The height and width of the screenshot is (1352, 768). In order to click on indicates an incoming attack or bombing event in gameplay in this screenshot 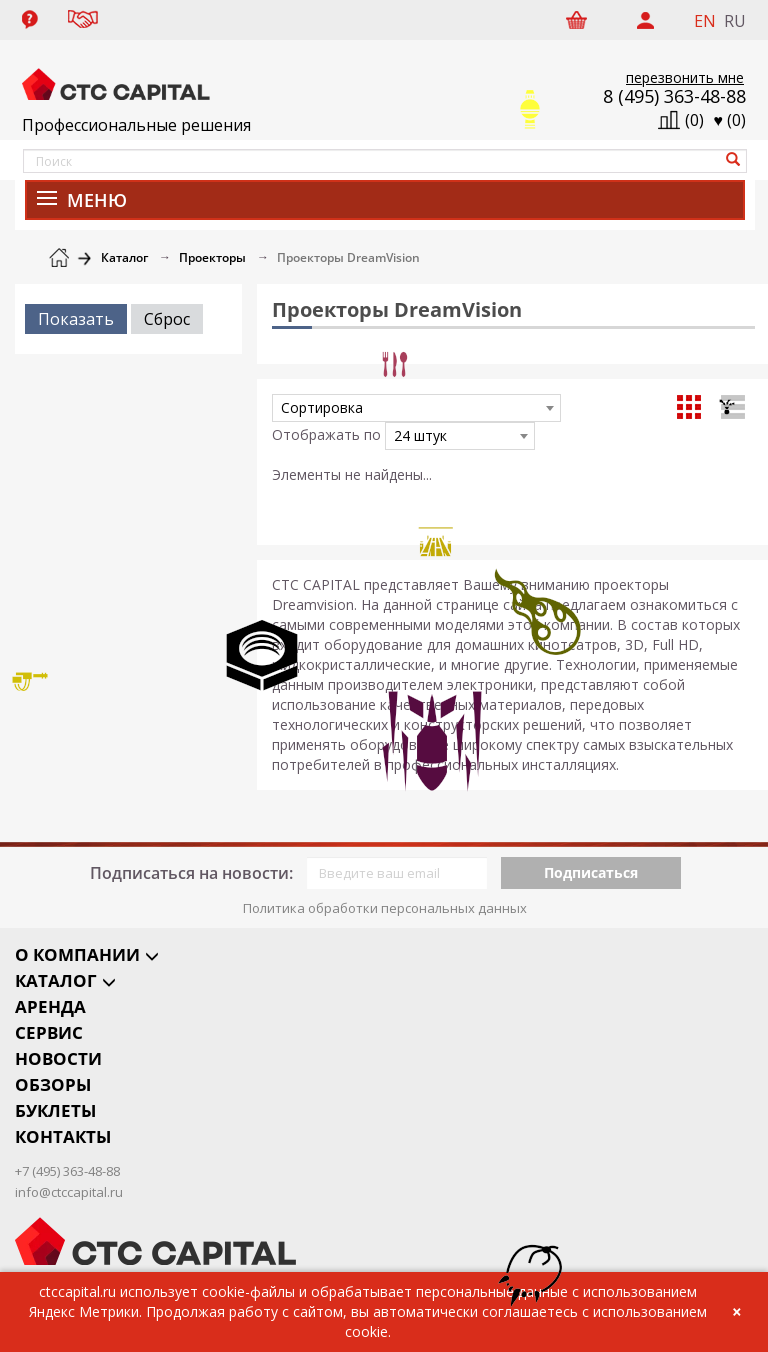, I will do `click(432, 742)`.